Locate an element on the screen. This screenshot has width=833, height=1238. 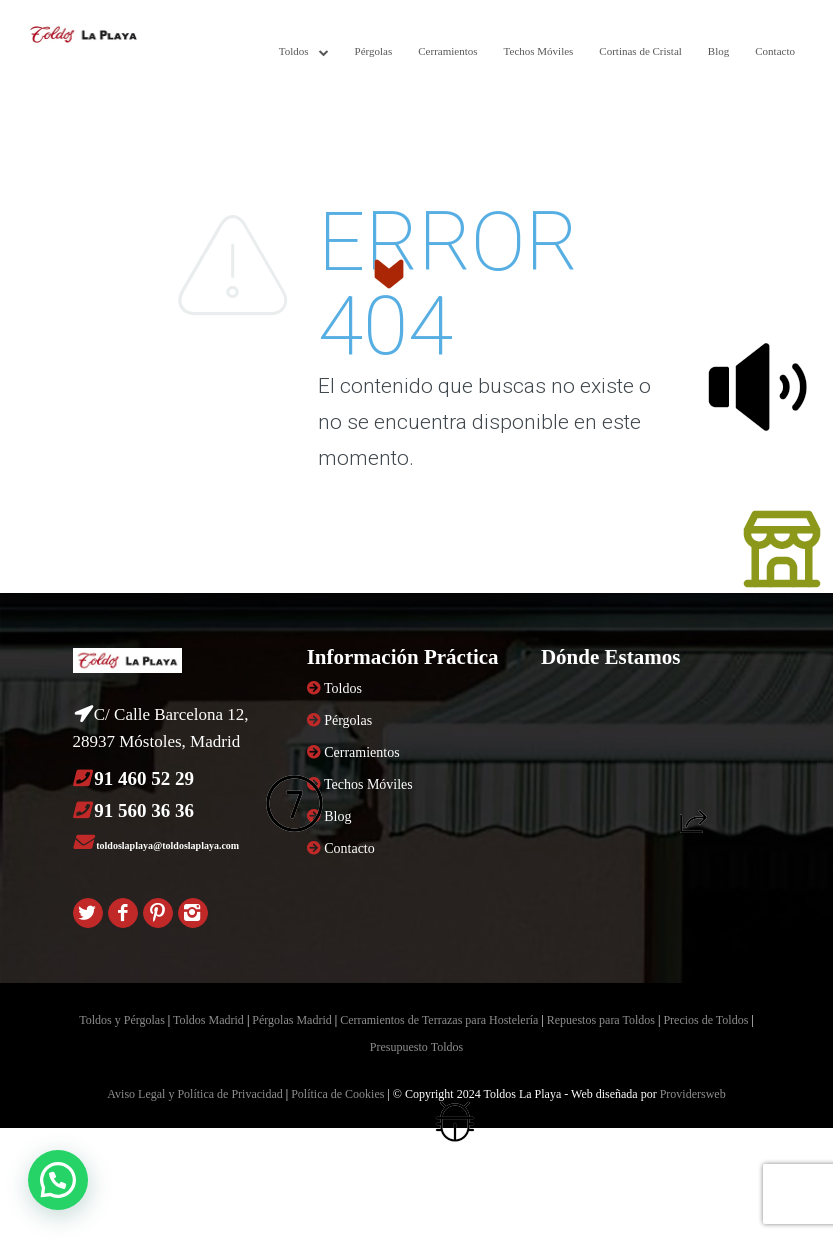
report a bug or issue is located at coordinates (455, 1121).